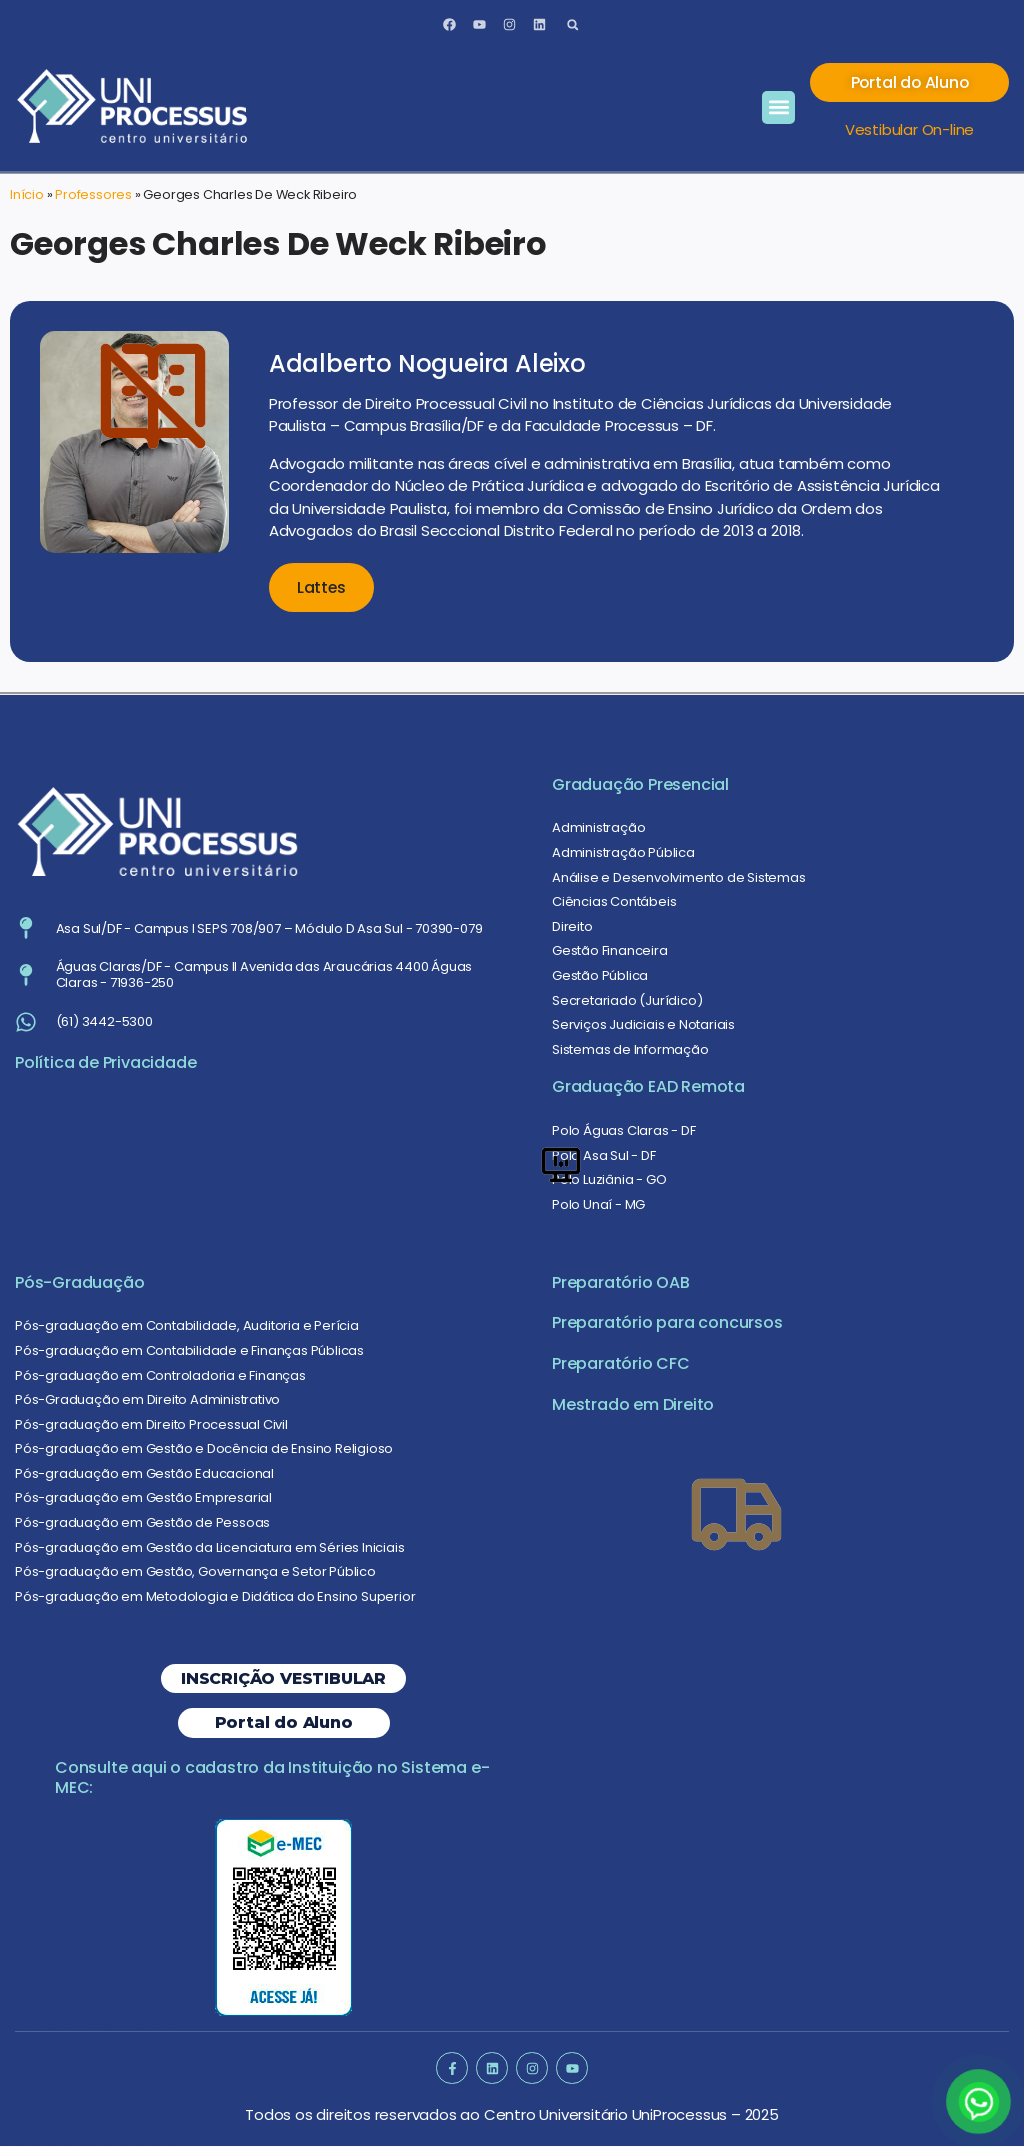 This screenshot has width=1024, height=2147. Describe the element at coordinates (153, 396) in the screenshot. I see `disable vocabulary or dictionary feature` at that location.